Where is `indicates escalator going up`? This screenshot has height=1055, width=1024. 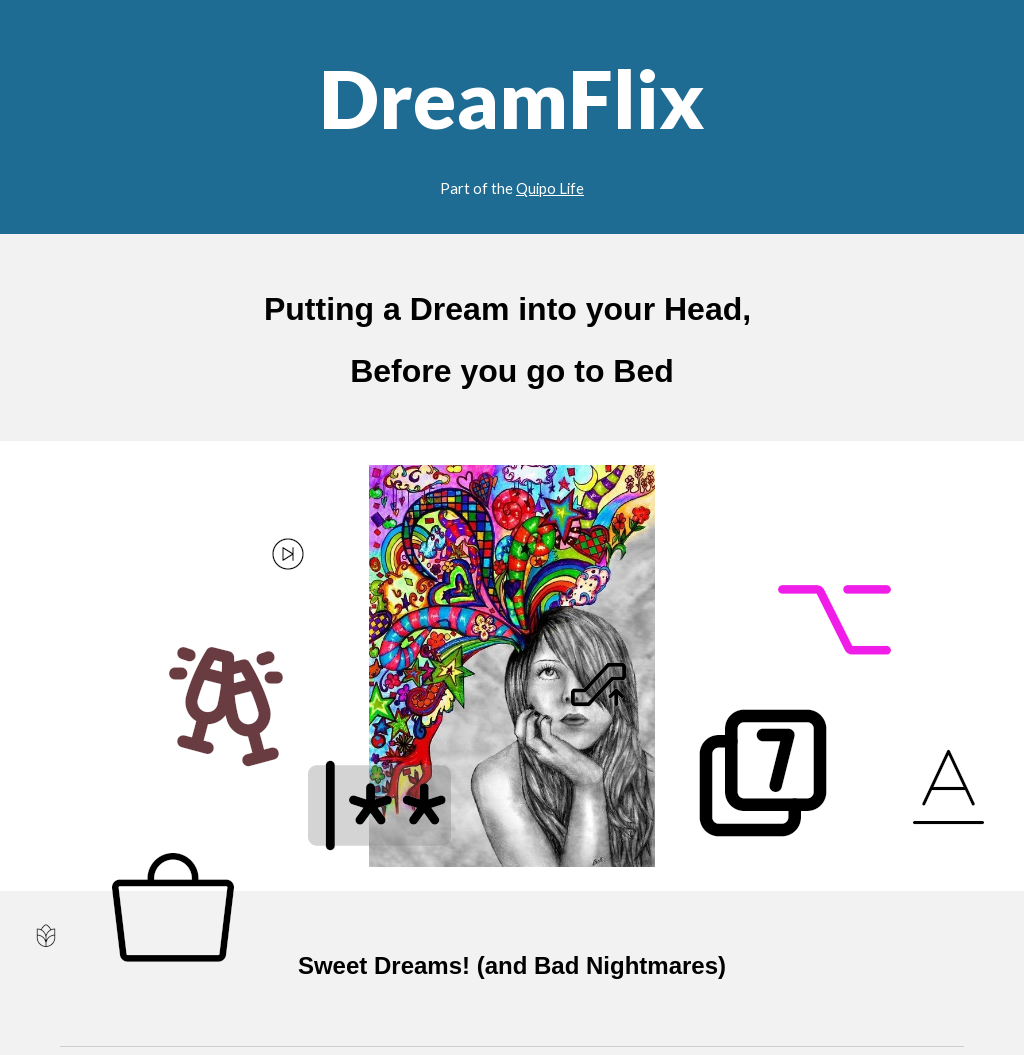
indicates escalator going up is located at coordinates (598, 684).